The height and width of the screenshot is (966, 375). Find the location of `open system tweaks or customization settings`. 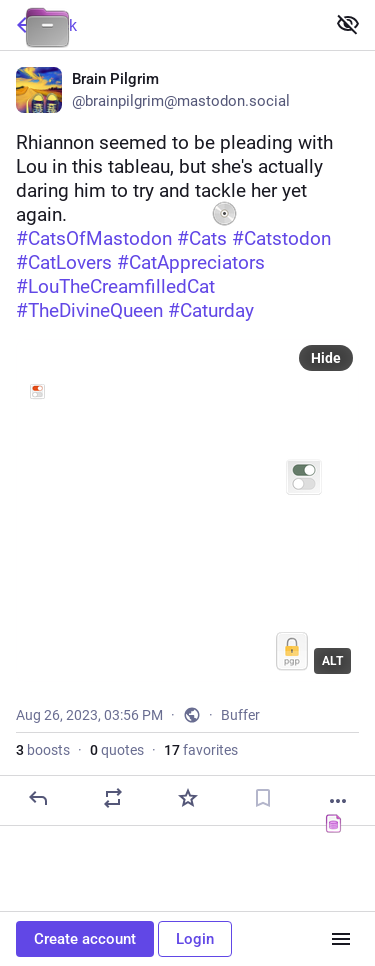

open system tweaks or customization settings is located at coordinates (304, 477).